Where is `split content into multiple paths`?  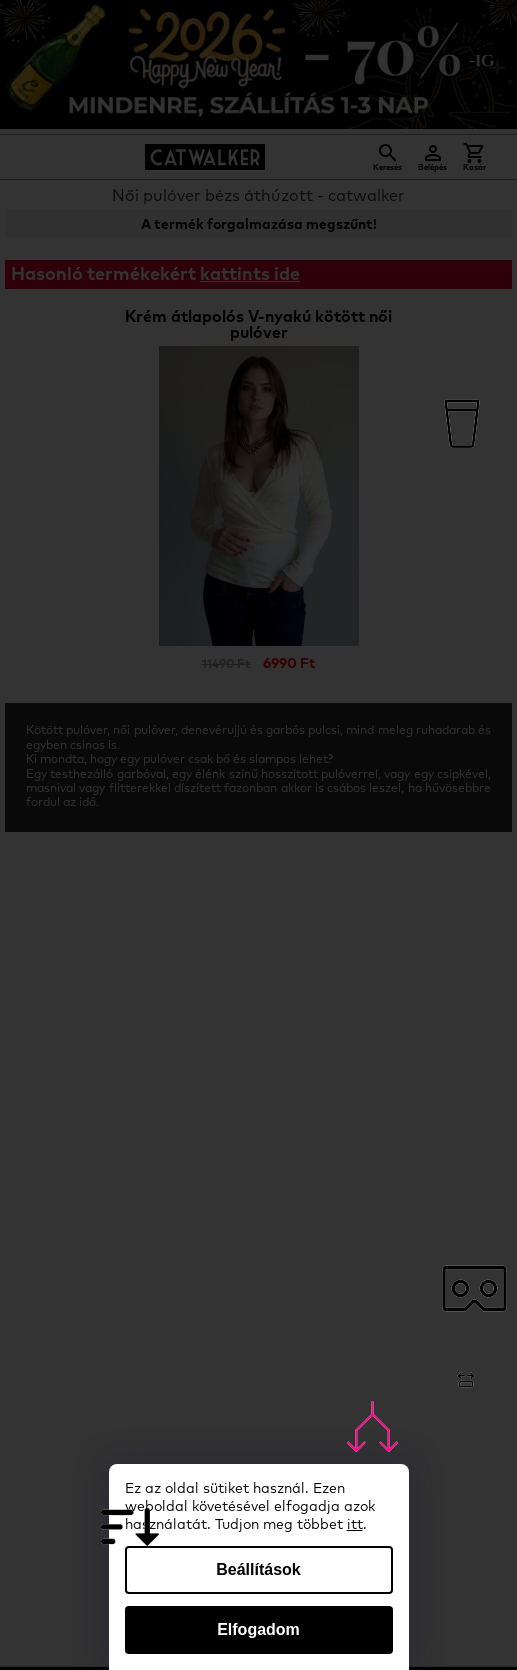 split content into multiple paths is located at coordinates (372, 1428).